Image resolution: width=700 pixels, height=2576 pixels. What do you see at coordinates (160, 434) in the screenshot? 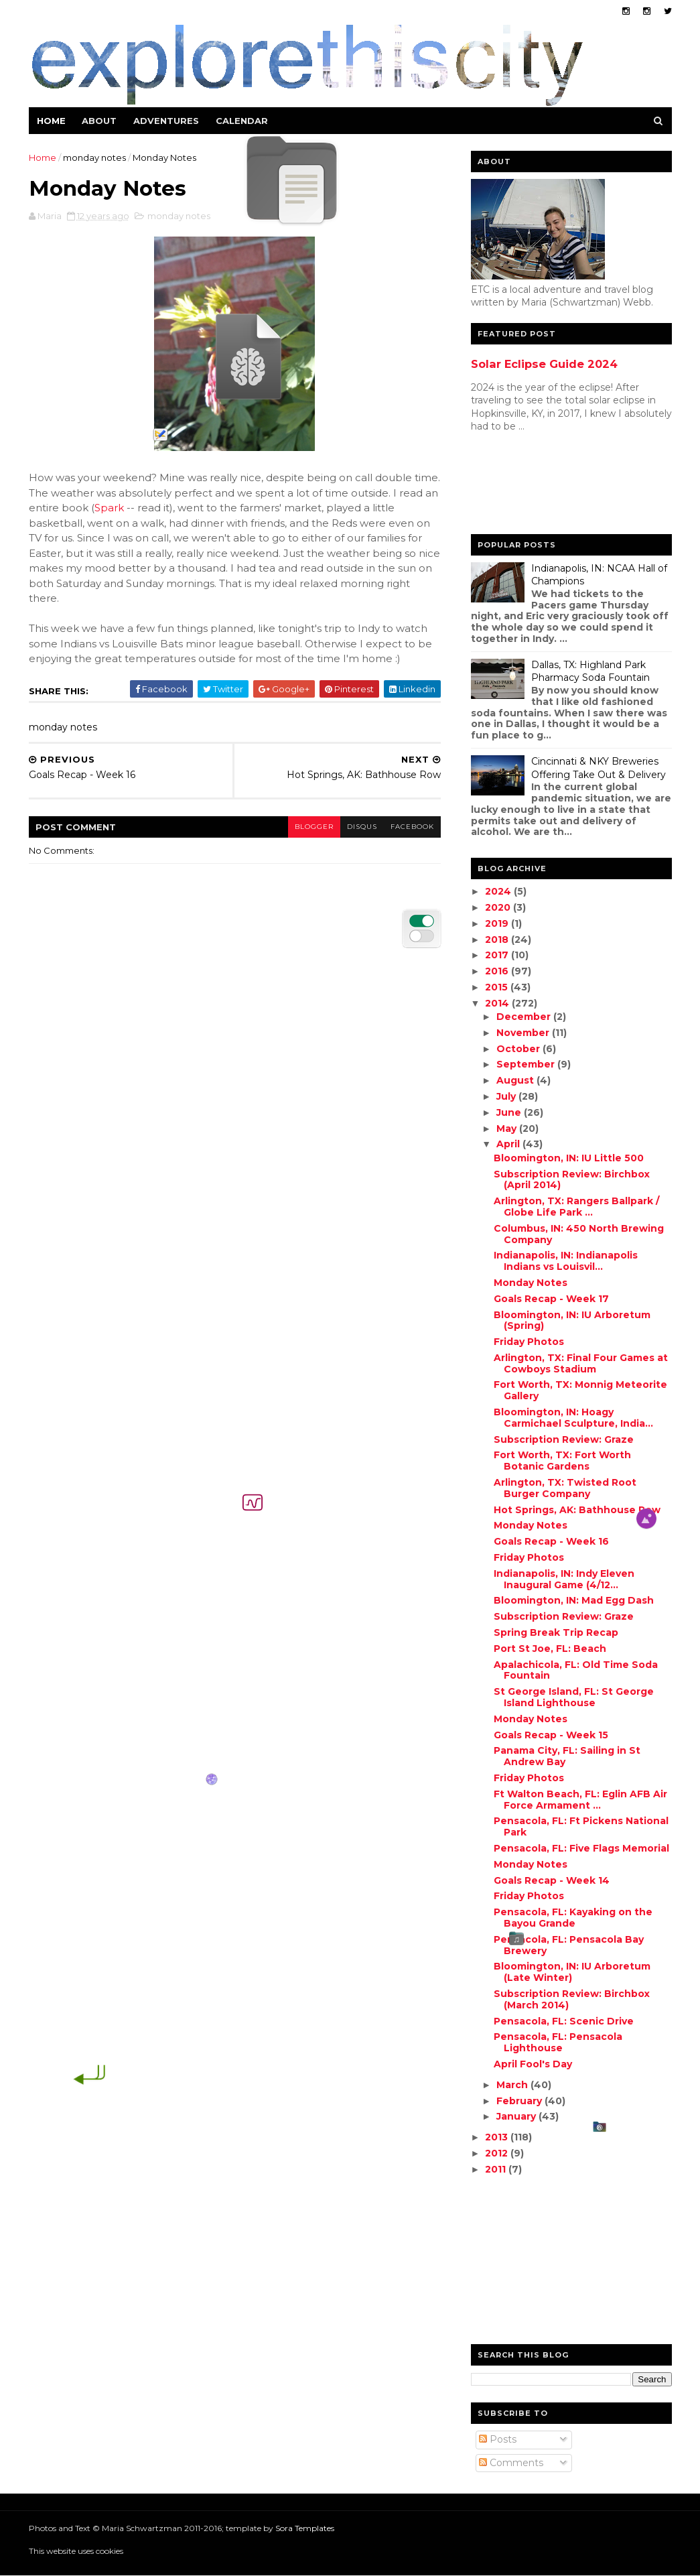
I see `access utility and accessory applications` at bounding box center [160, 434].